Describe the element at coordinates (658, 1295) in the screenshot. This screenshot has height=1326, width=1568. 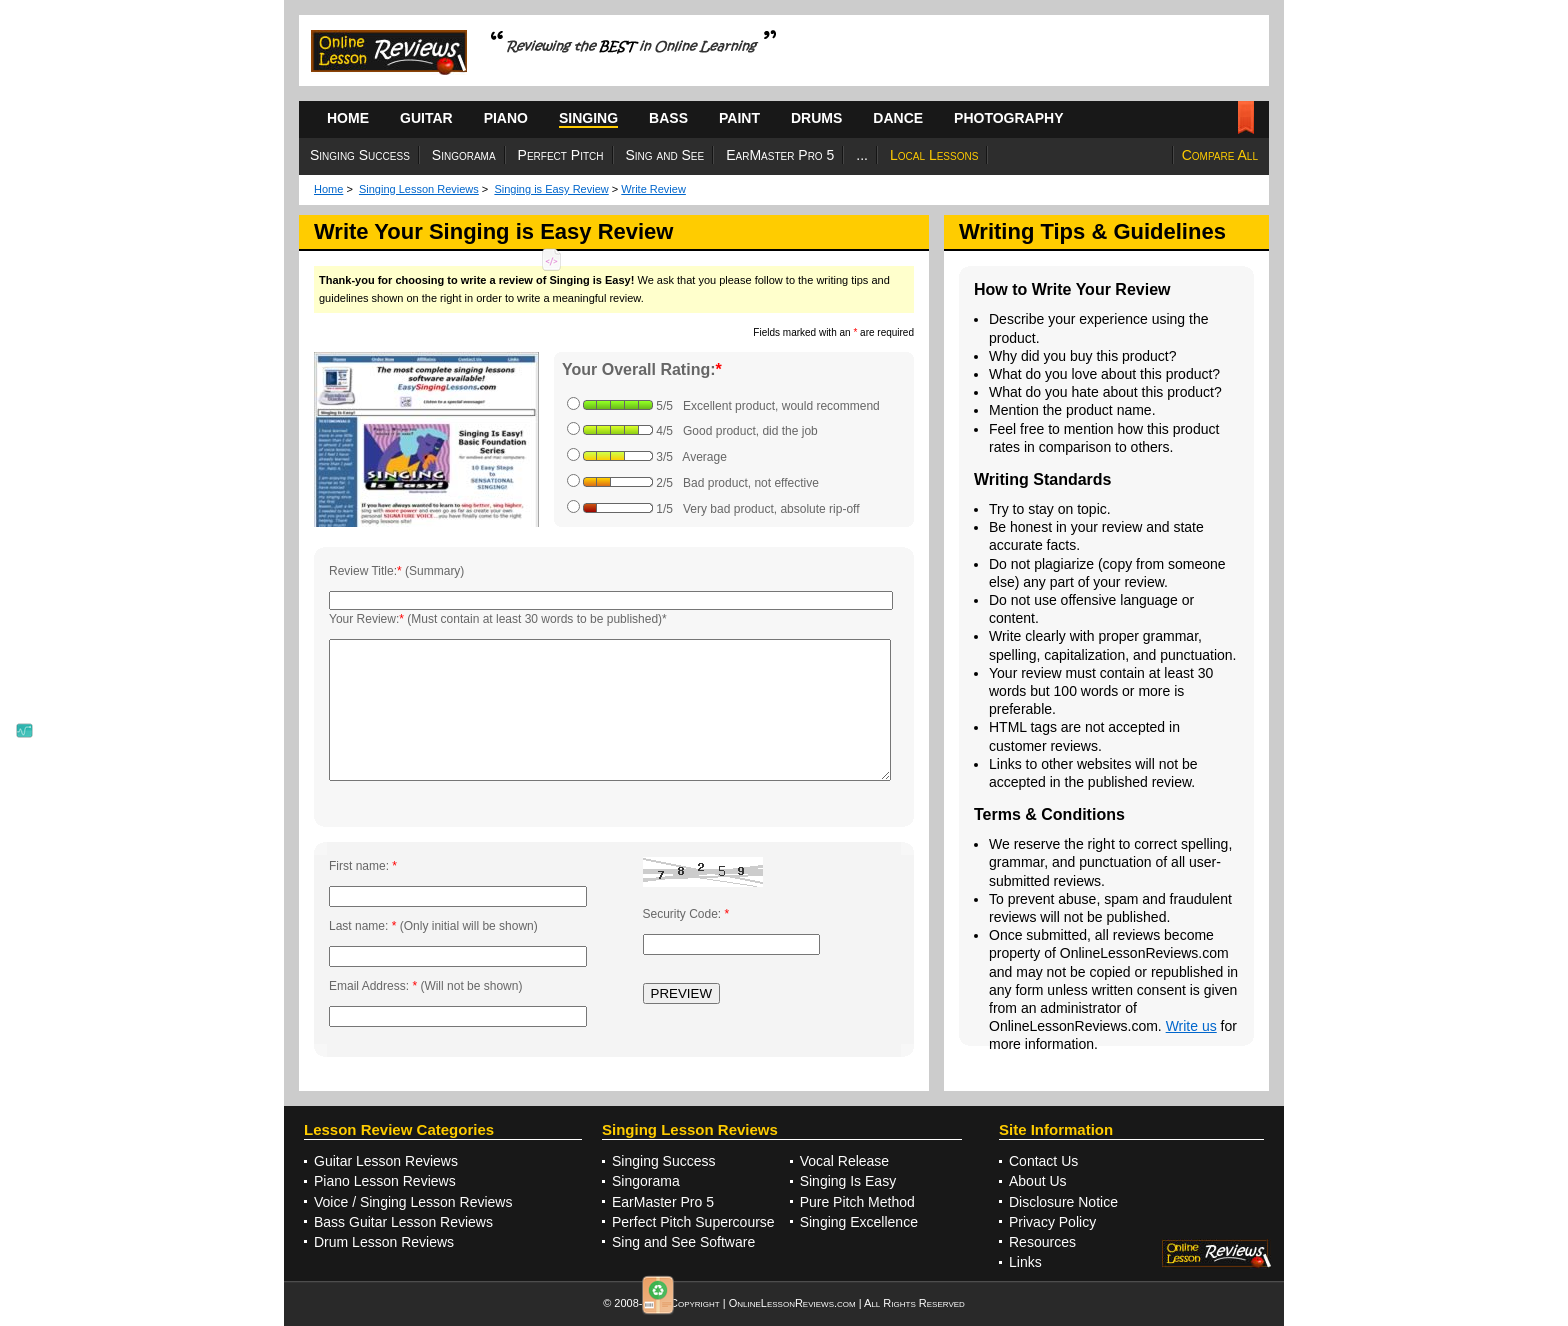
I see `indicates package cleanup or removal in progress` at that location.